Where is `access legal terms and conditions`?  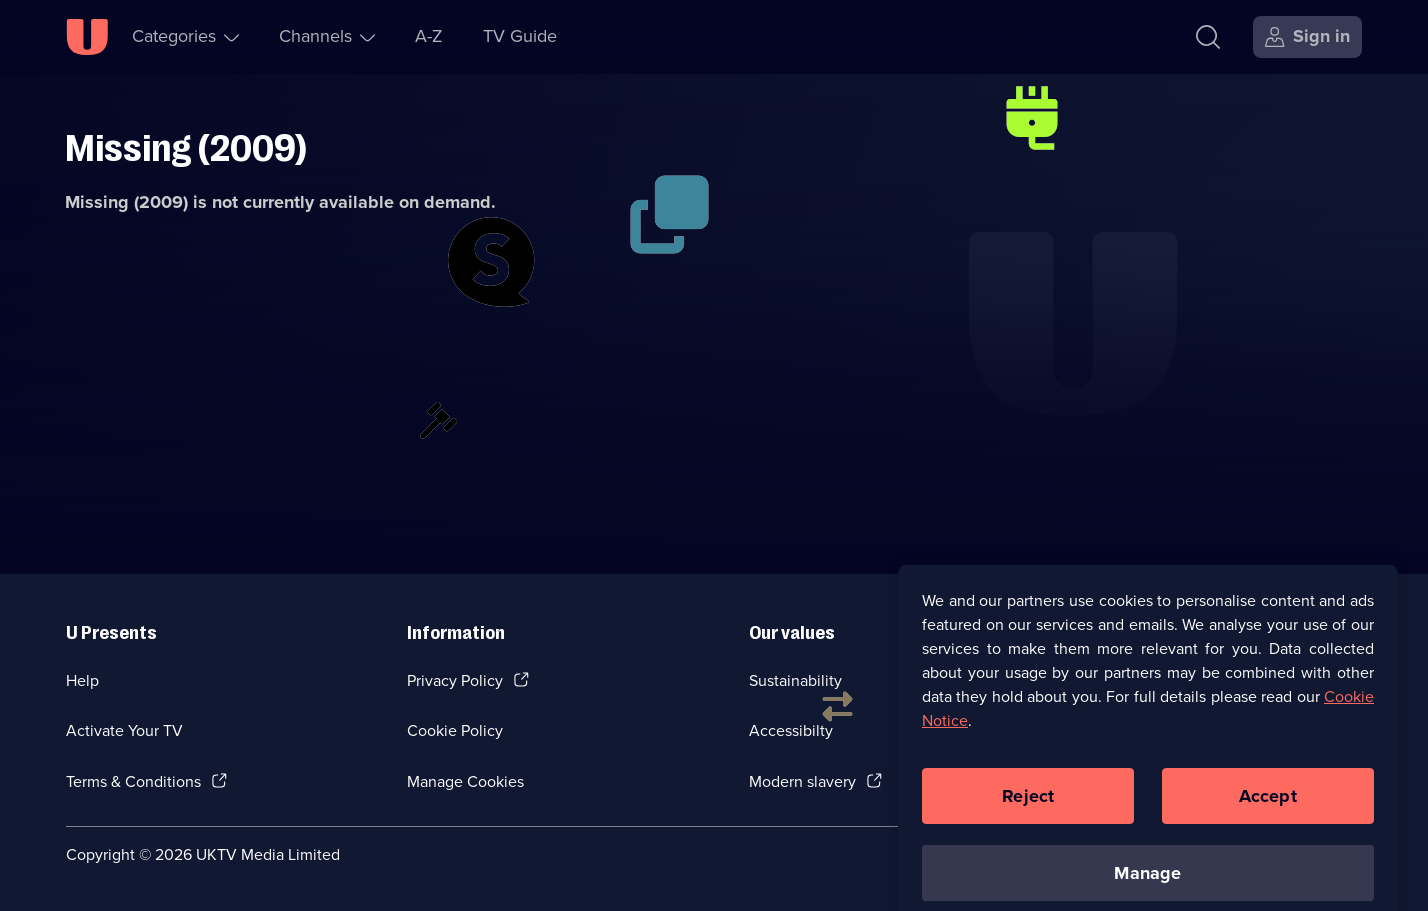 access legal terms and conditions is located at coordinates (437, 421).